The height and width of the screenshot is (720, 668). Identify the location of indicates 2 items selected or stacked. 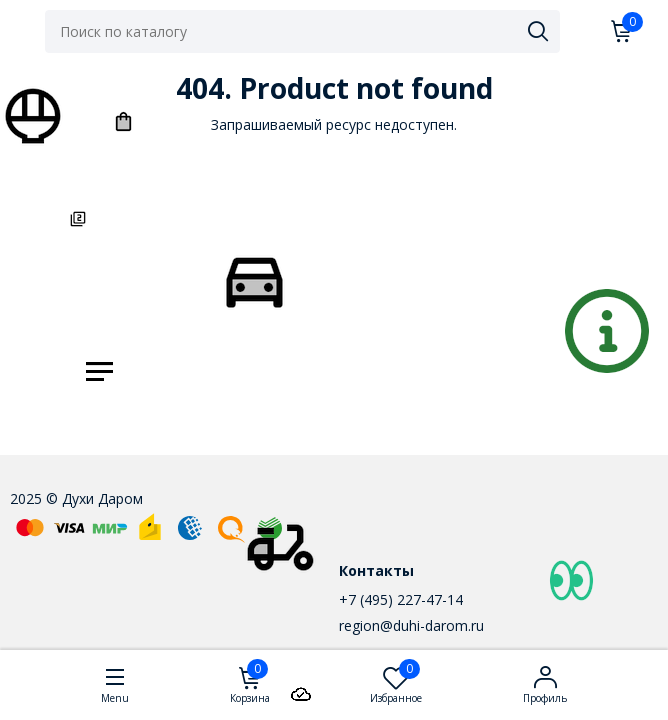
(78, 219).